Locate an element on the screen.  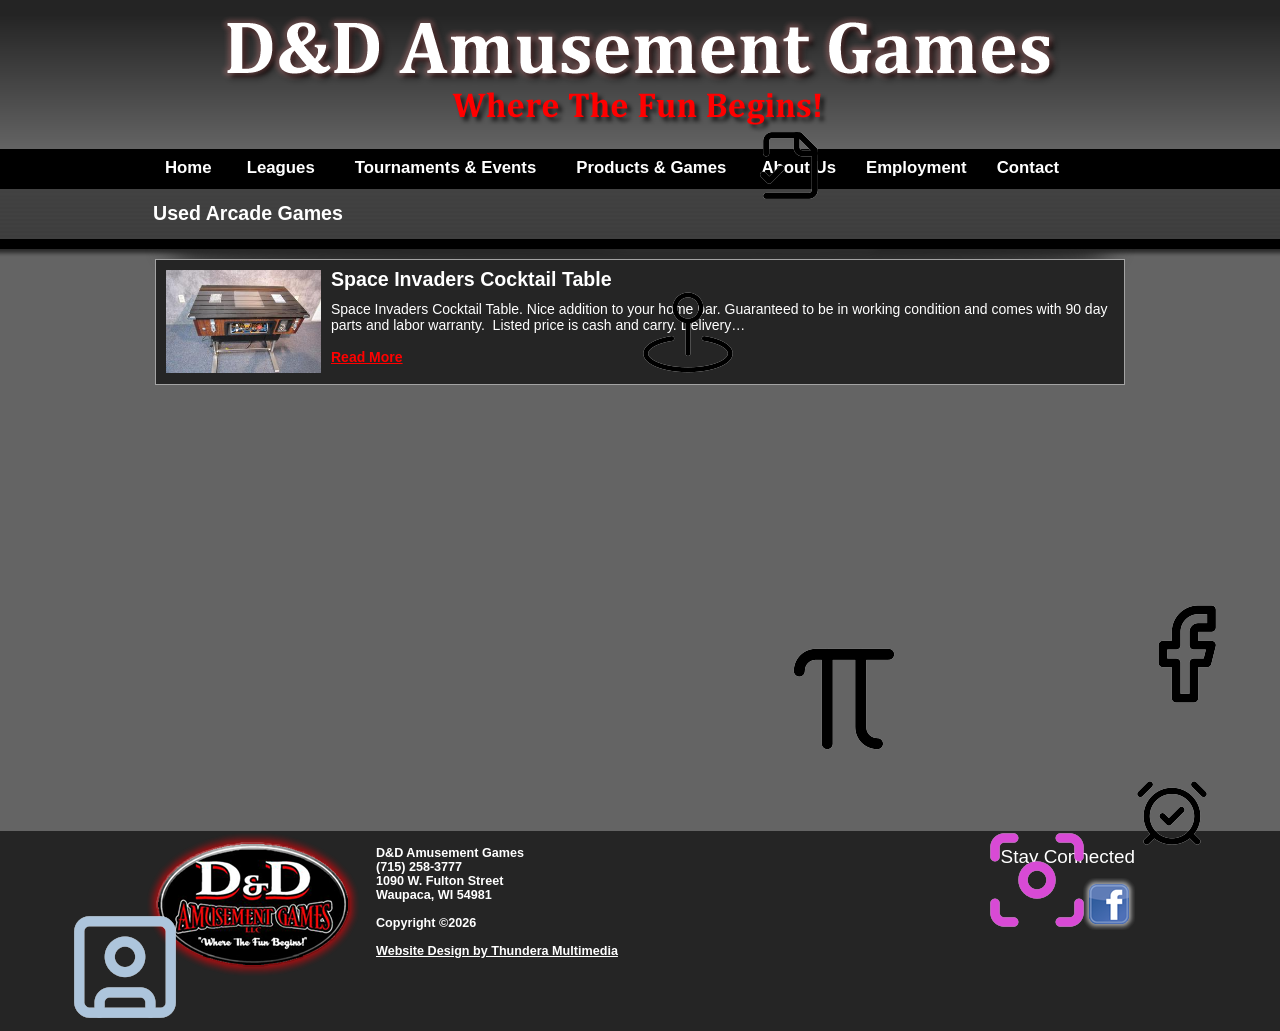
alarm set successfully is located at coordinates (1172, 813).